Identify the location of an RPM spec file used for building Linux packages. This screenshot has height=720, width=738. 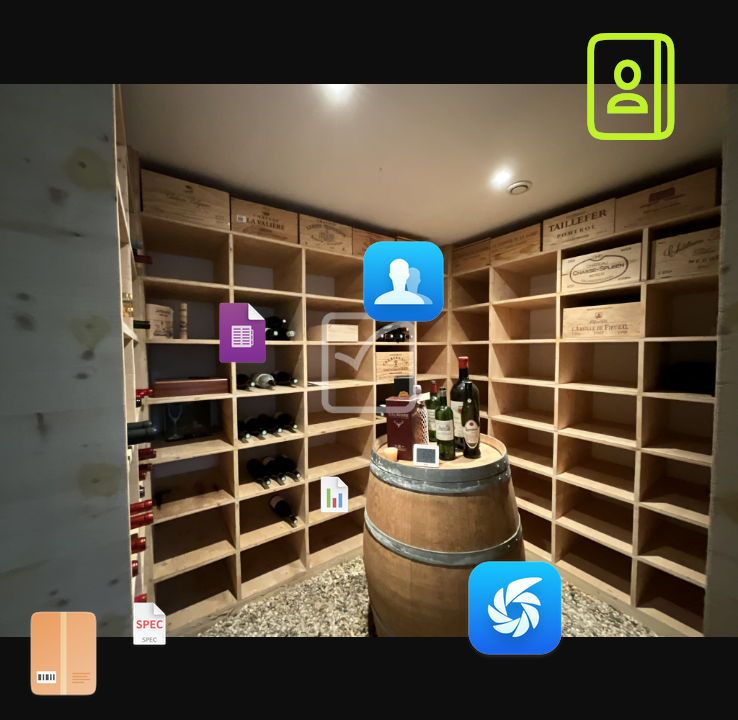
(149, 624).